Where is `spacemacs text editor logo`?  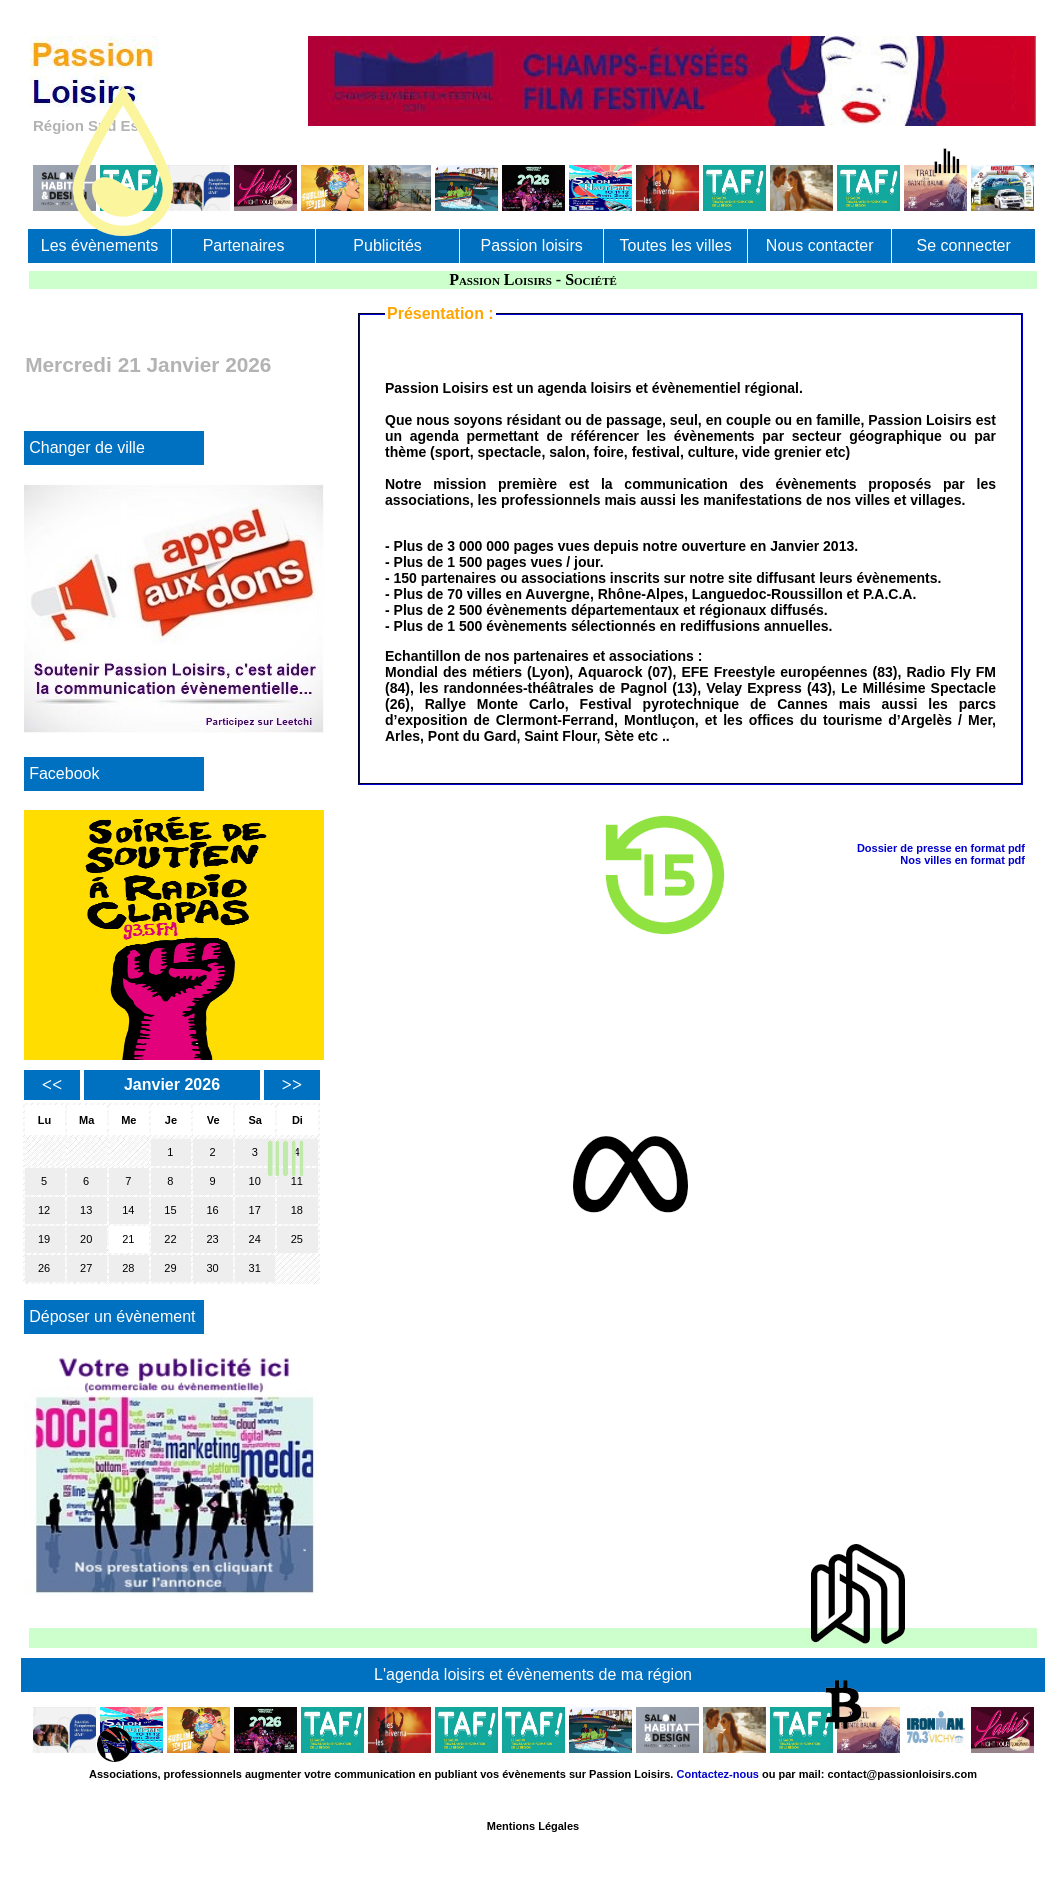
spacemacs text editor logo is located at coordinates (114, 1744).